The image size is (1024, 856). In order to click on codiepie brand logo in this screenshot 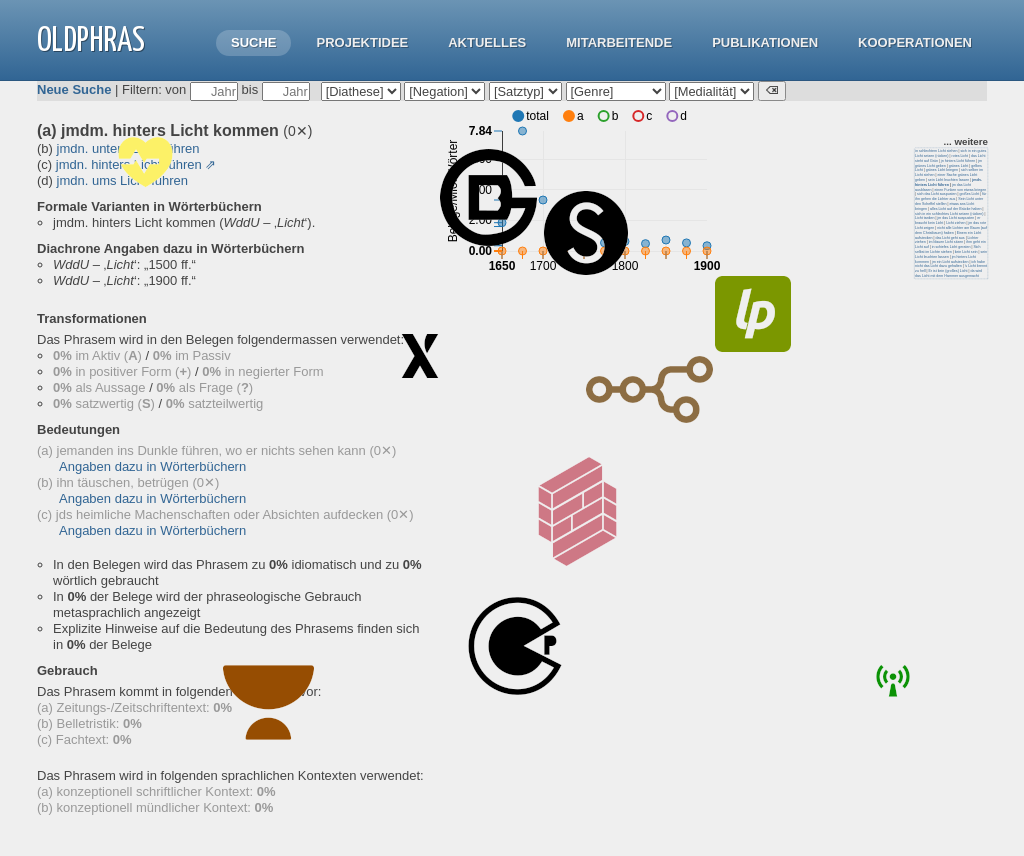, I will do `click(515, 646)`.